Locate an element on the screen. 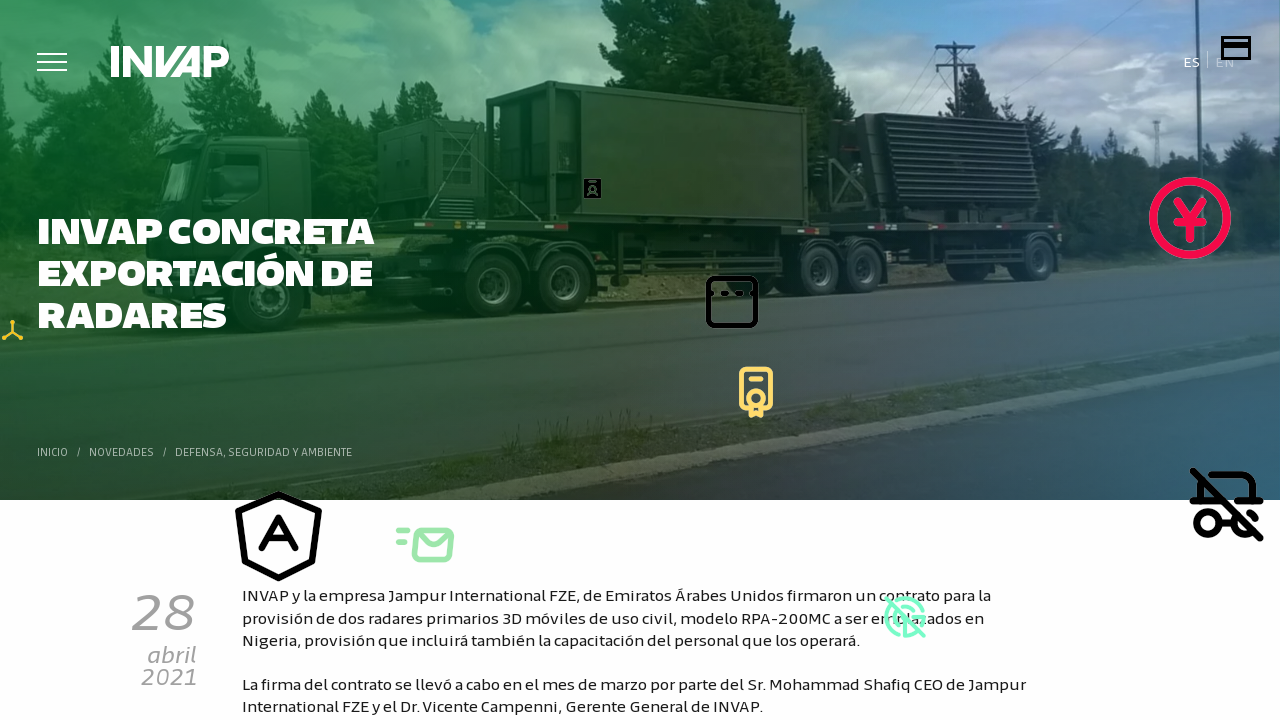 The width and height of the screenshot is (1280, 720). radar or scanning feature disabled is located at coordinates (905, 617).